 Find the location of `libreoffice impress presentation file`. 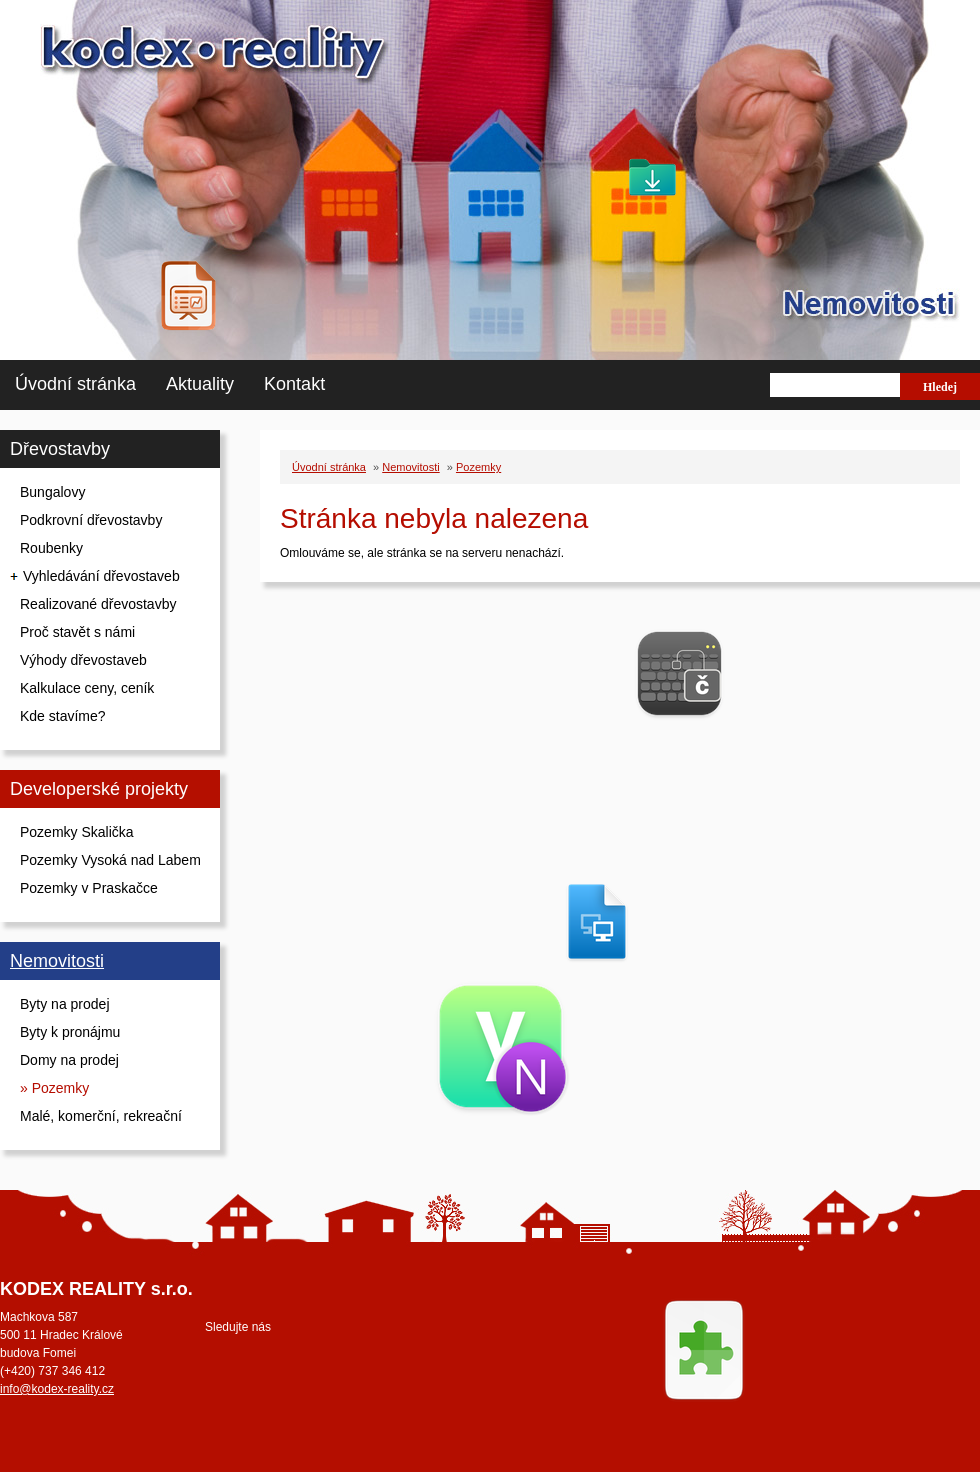

libreoffice impress presentation file is located at coordinates (188, 295).